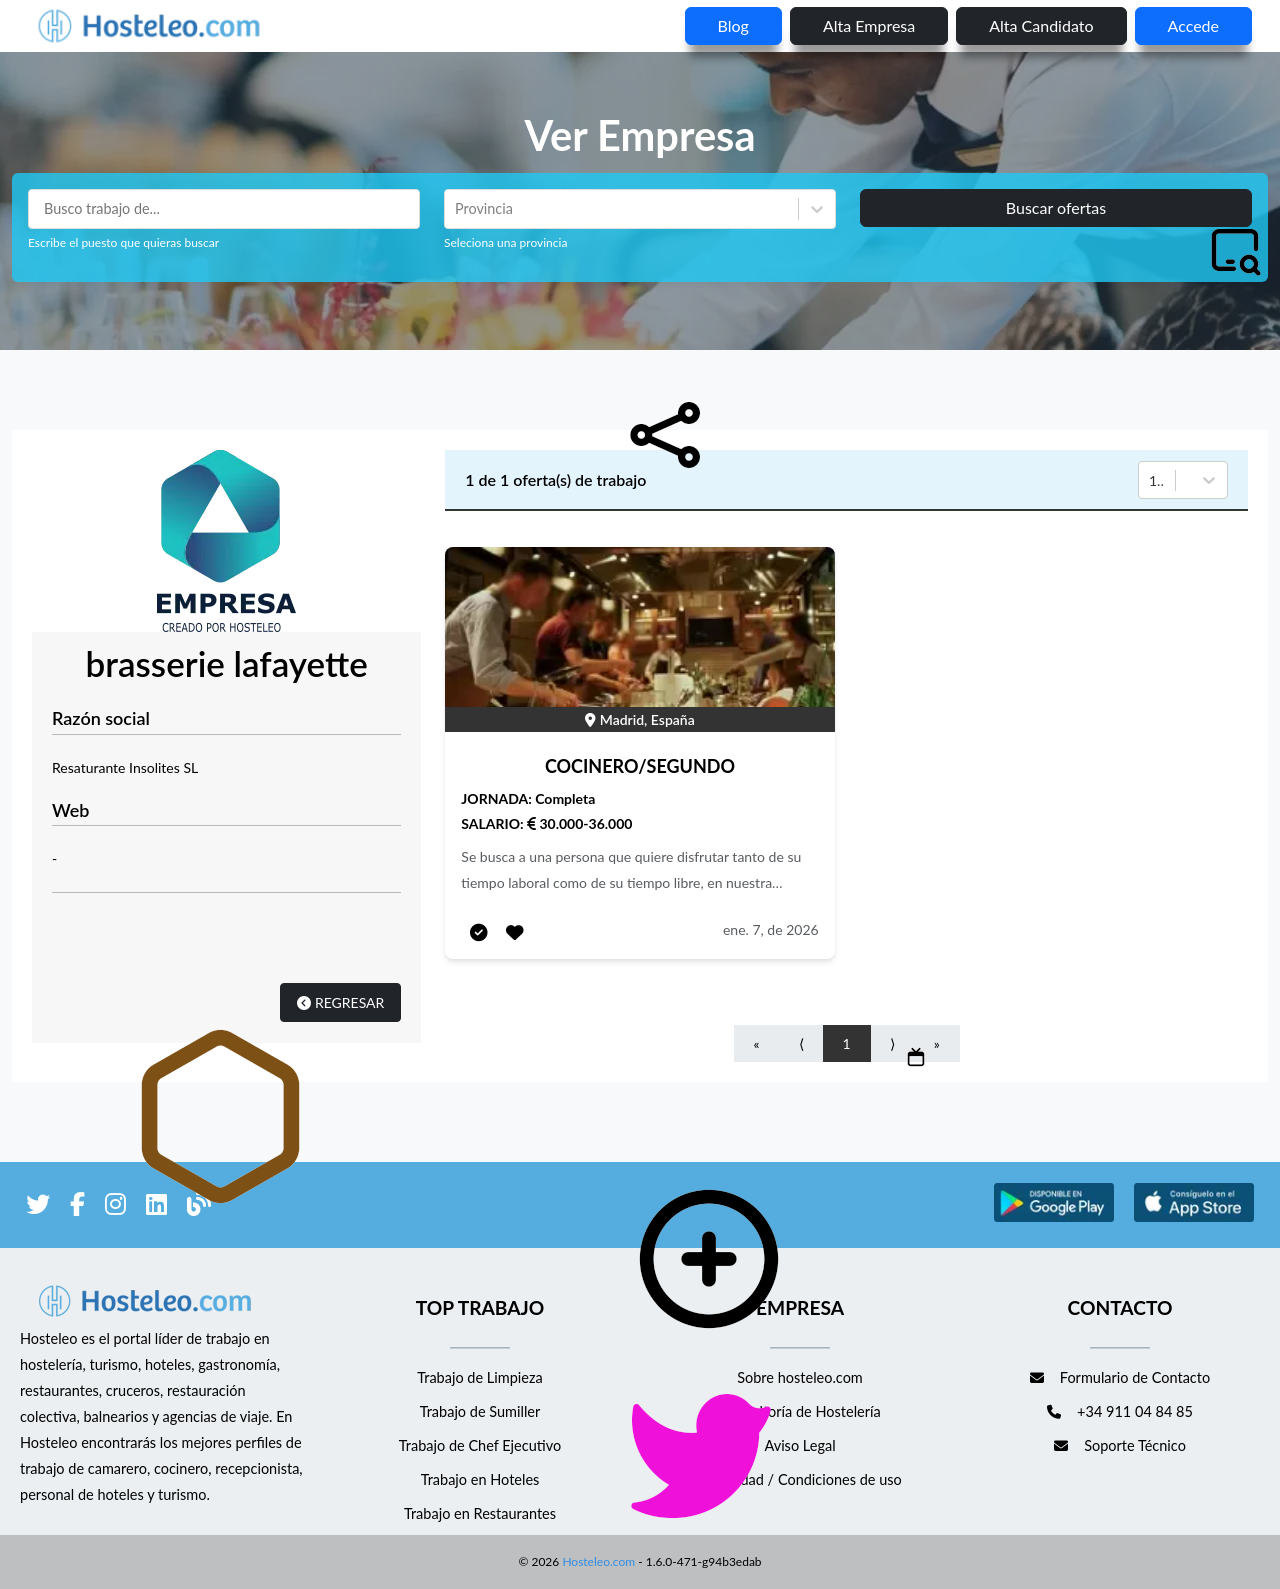  What do you see at coordinates (1235, 250) in the screenshot?
I see `search content on tablet device` at bounding box center [1235, 250].